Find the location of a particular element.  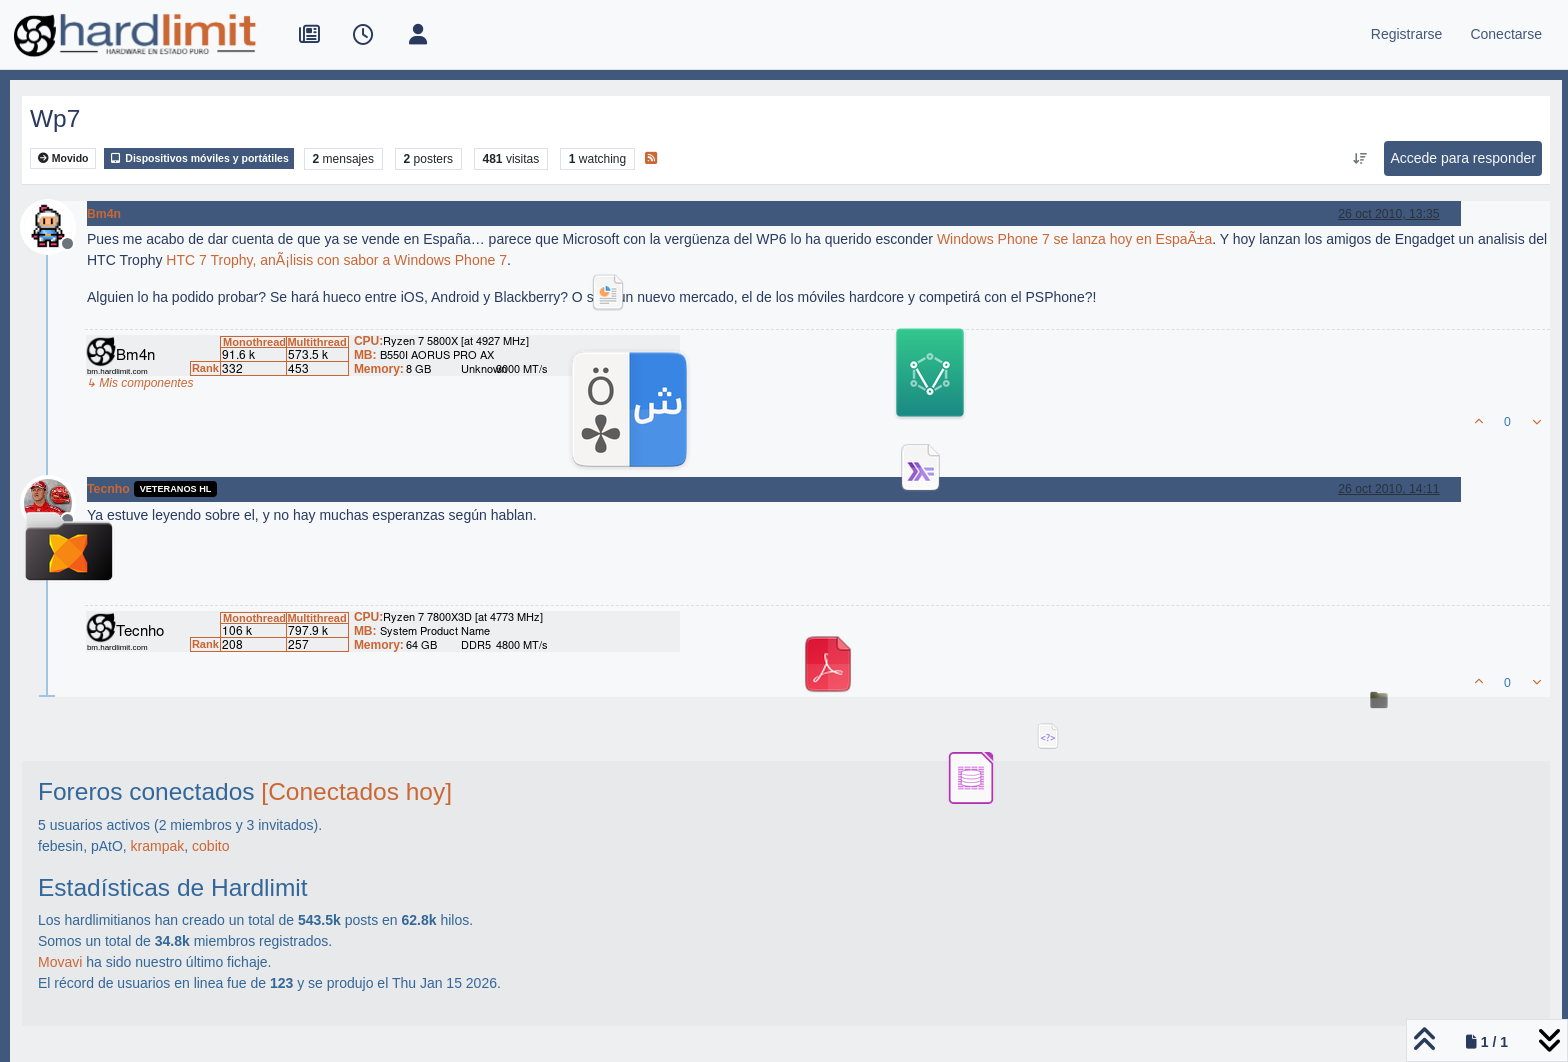

open a libreoffice base database file is located at coordinates (971, 778).